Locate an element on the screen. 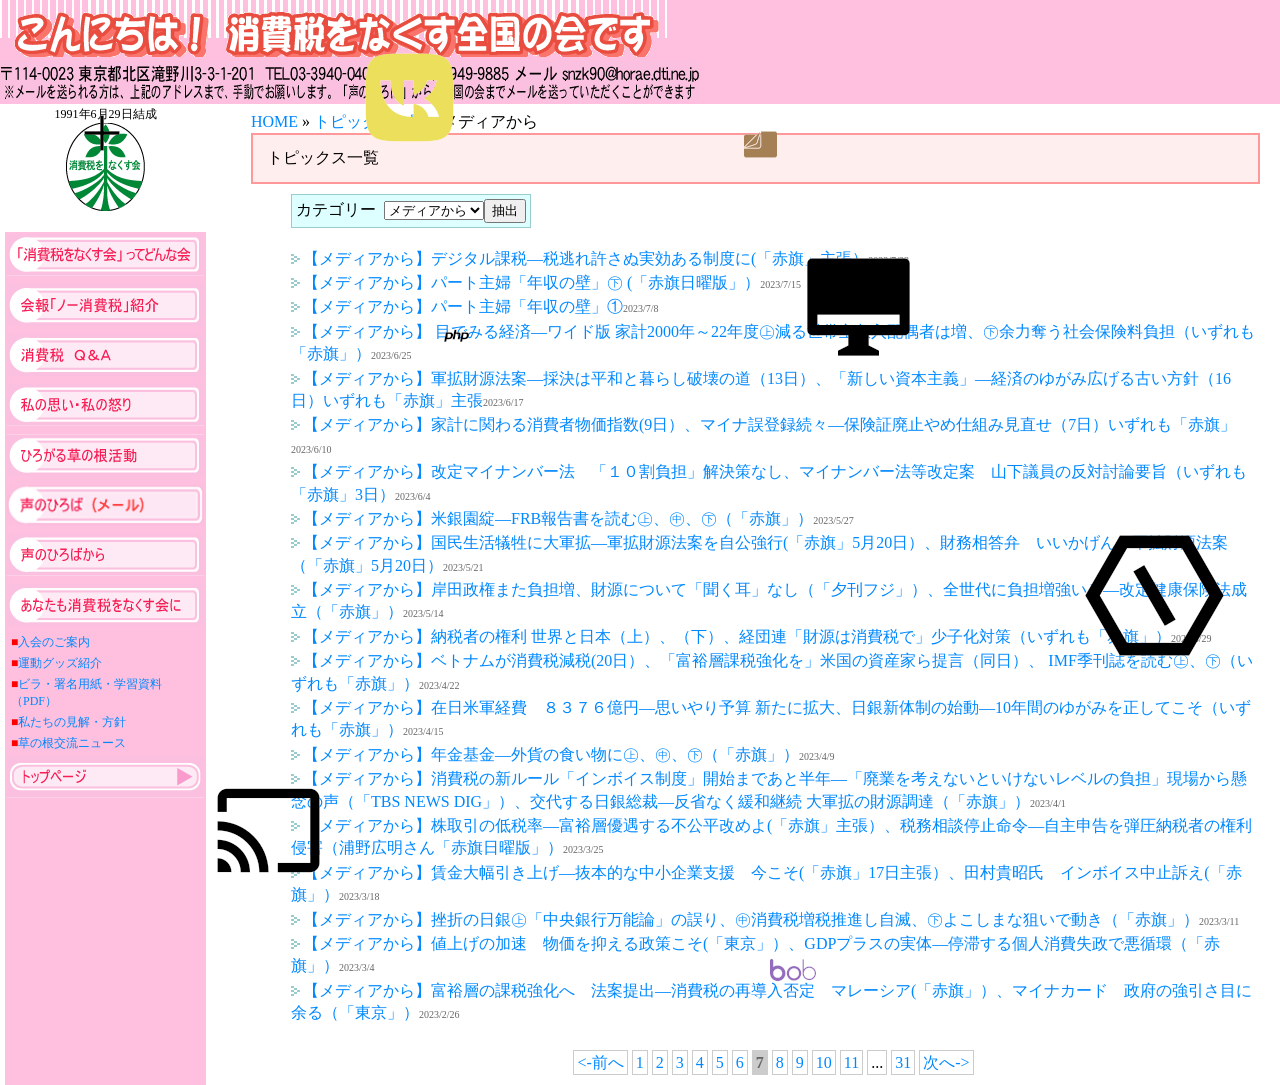  mac desktop computer or imac device is located at coordinates (858, 304).